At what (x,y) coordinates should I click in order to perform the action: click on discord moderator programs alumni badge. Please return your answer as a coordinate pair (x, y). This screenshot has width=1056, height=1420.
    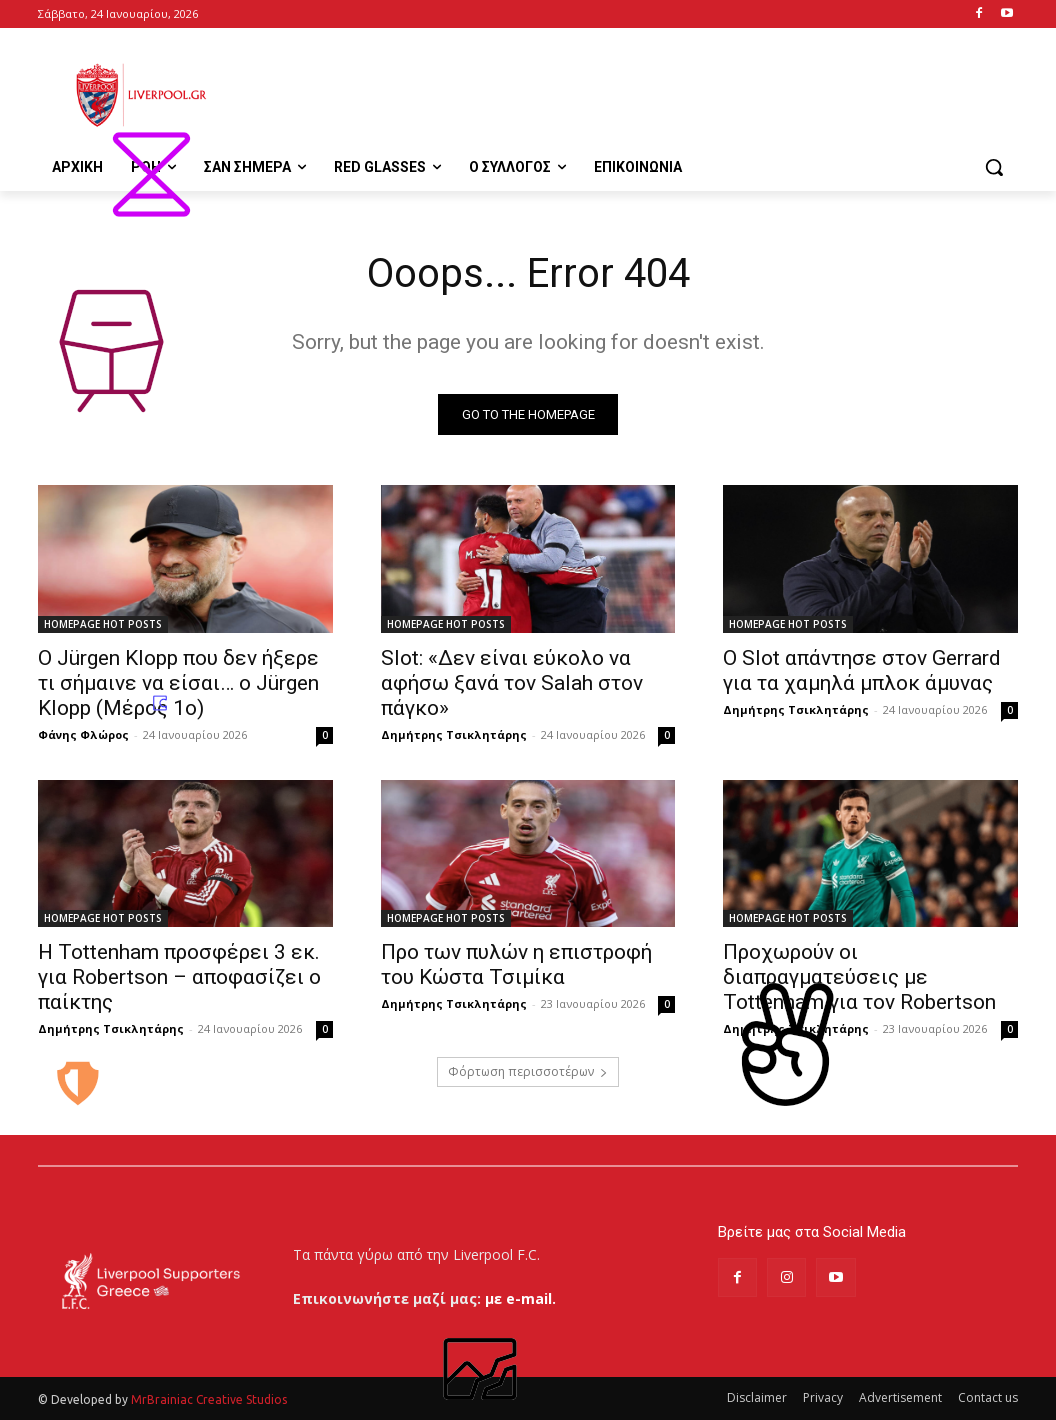
    Looking at the image, I should click on (78, 1083).